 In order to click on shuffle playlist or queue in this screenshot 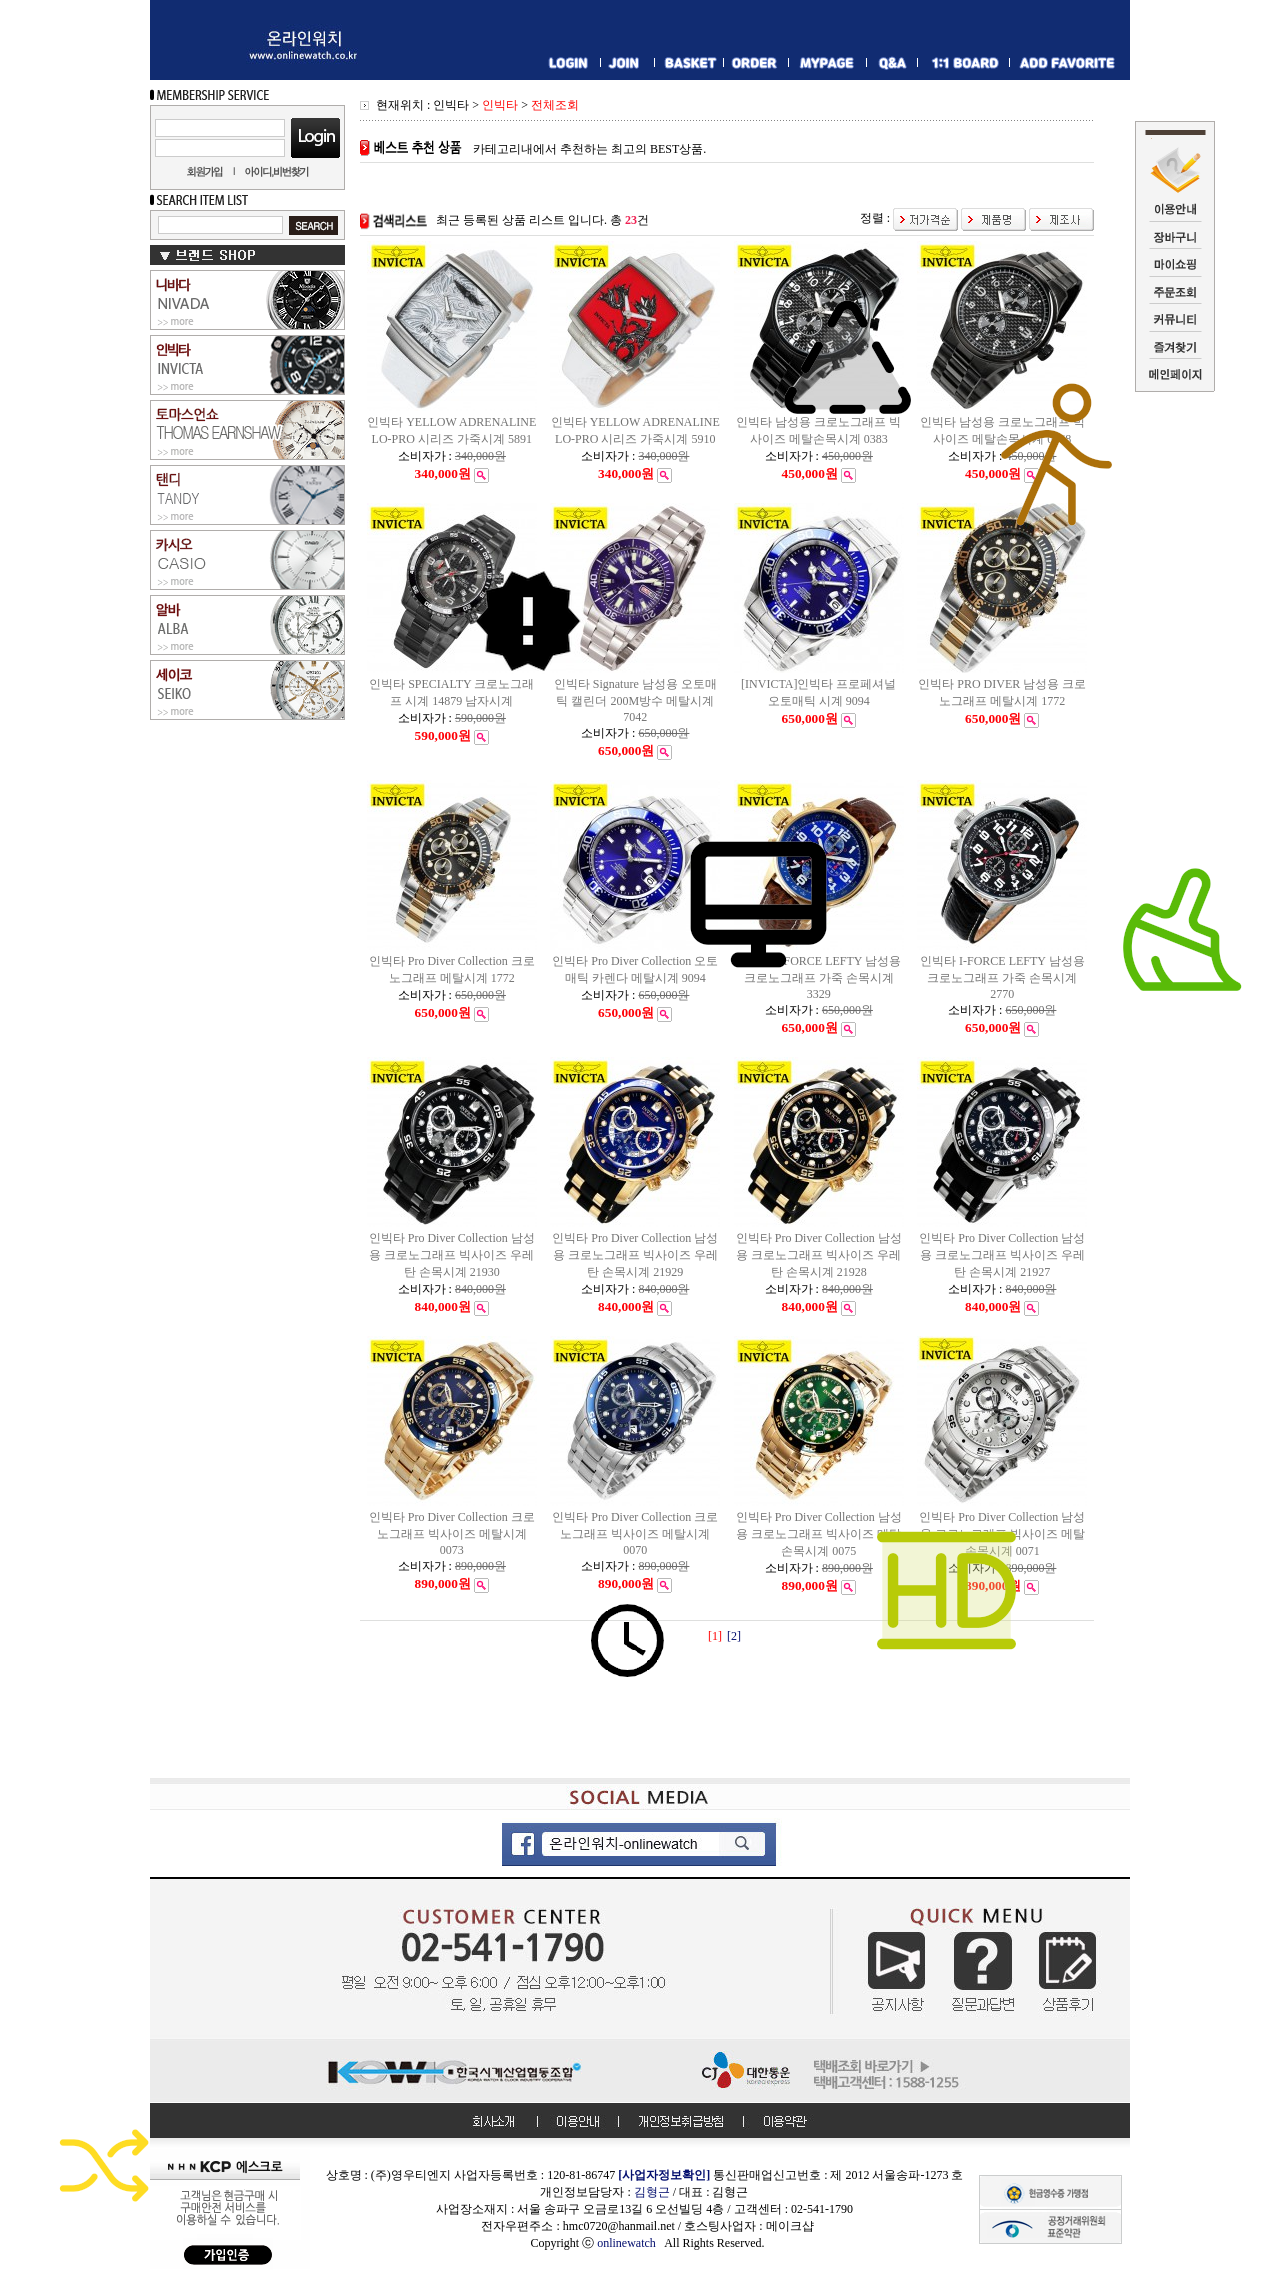, I will do `click(102, 2165)`.